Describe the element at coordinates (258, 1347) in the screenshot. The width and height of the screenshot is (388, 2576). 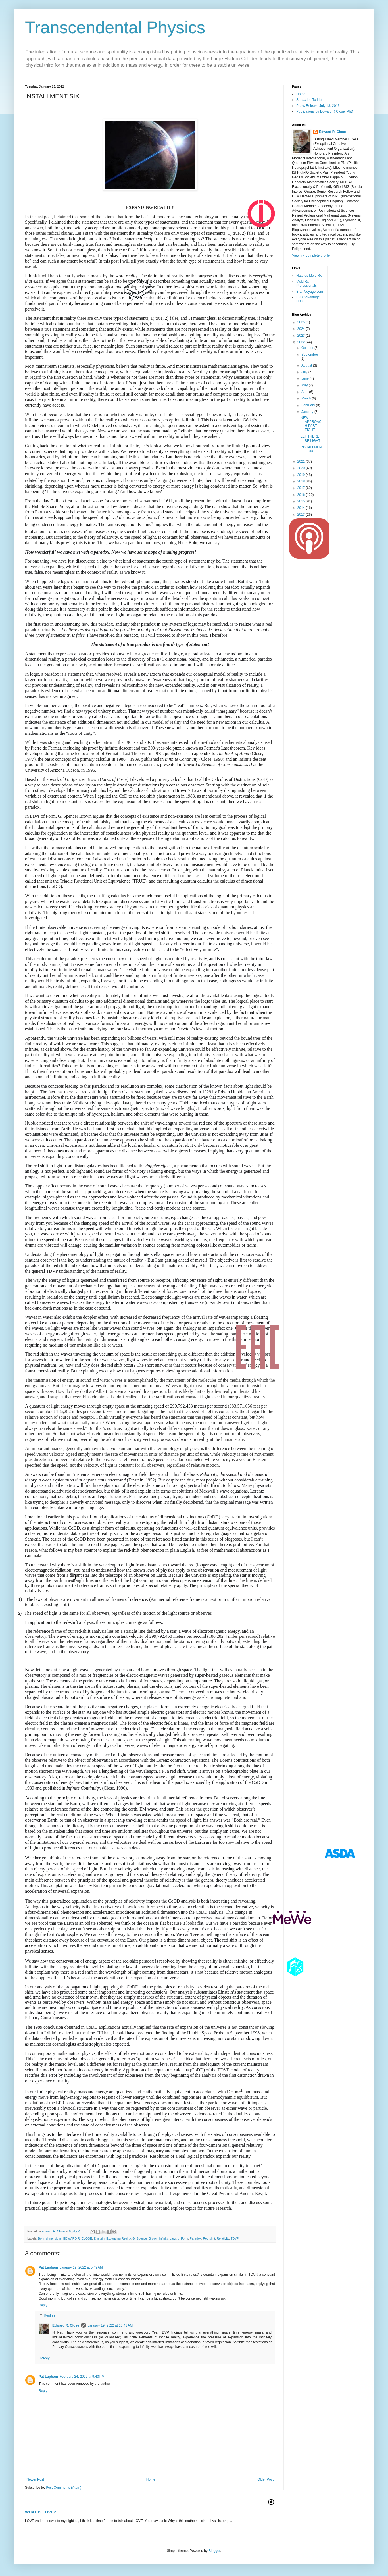
I see `EAC (Eurasian Conformity) certification mark` at that location.